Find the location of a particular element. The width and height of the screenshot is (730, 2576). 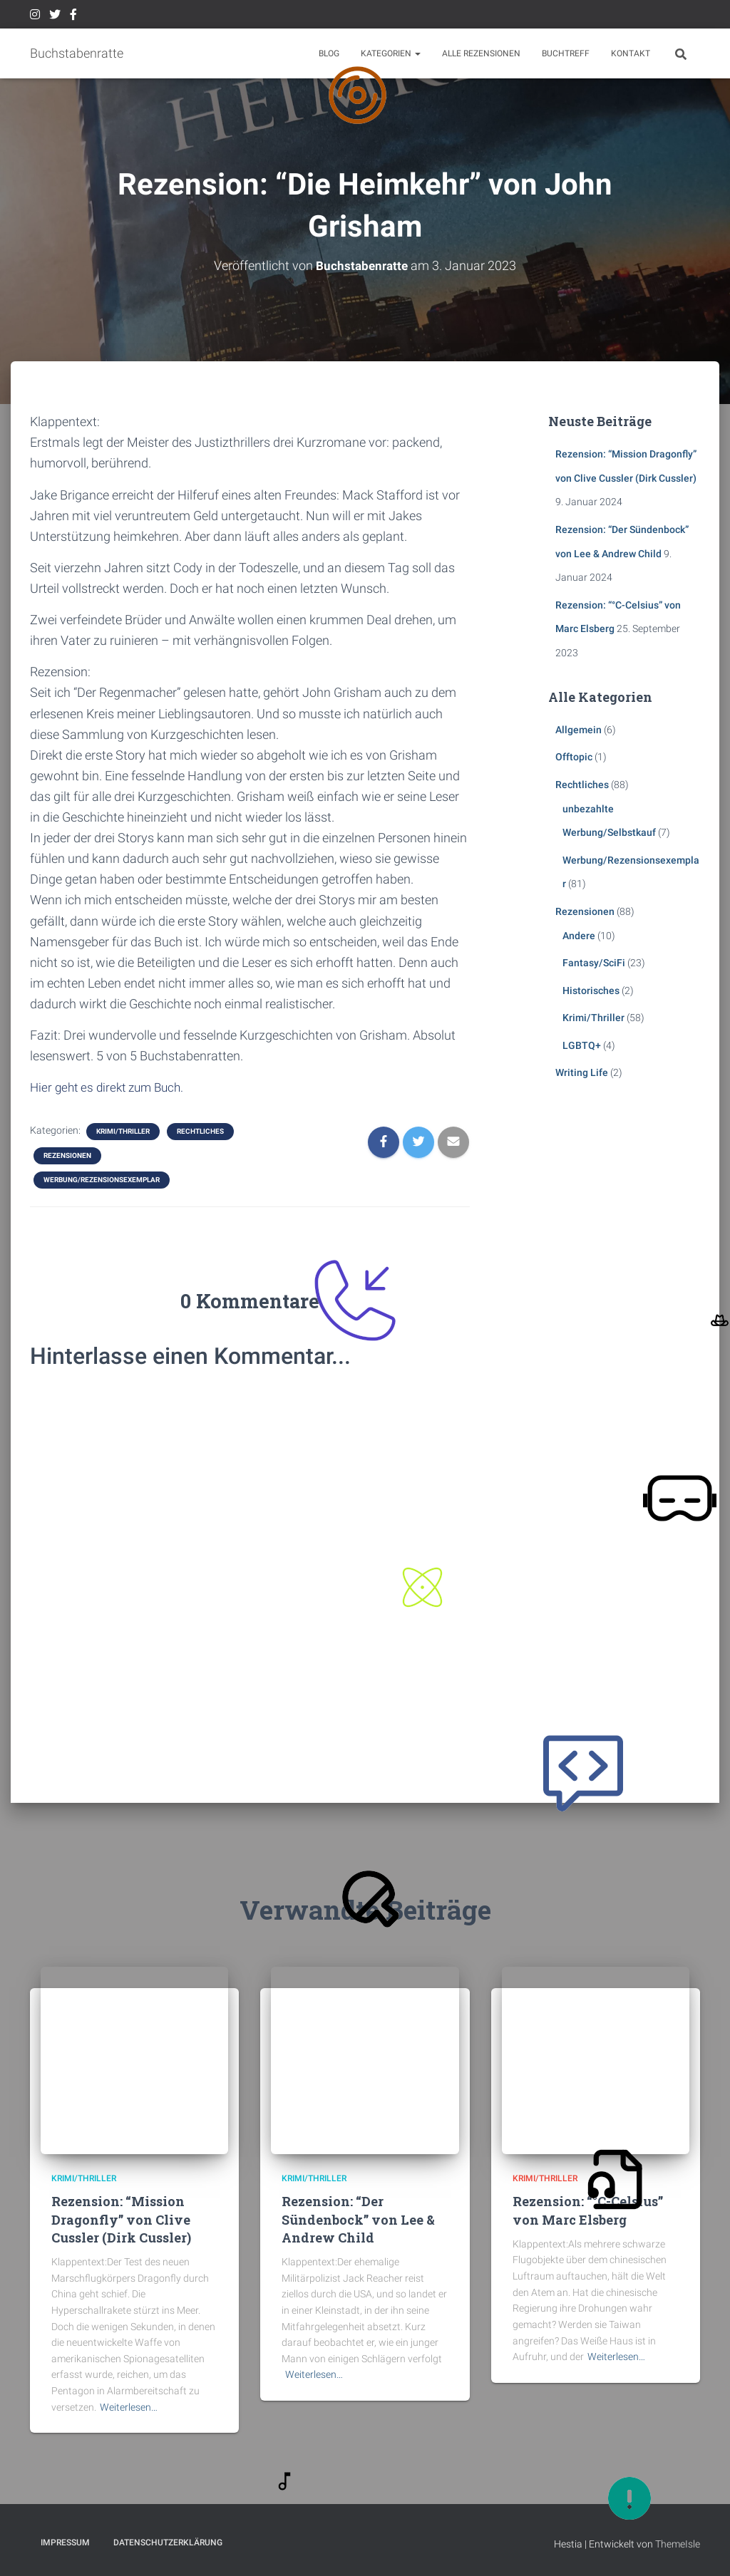

incoming call notification is located at coordinates (356, 1298).